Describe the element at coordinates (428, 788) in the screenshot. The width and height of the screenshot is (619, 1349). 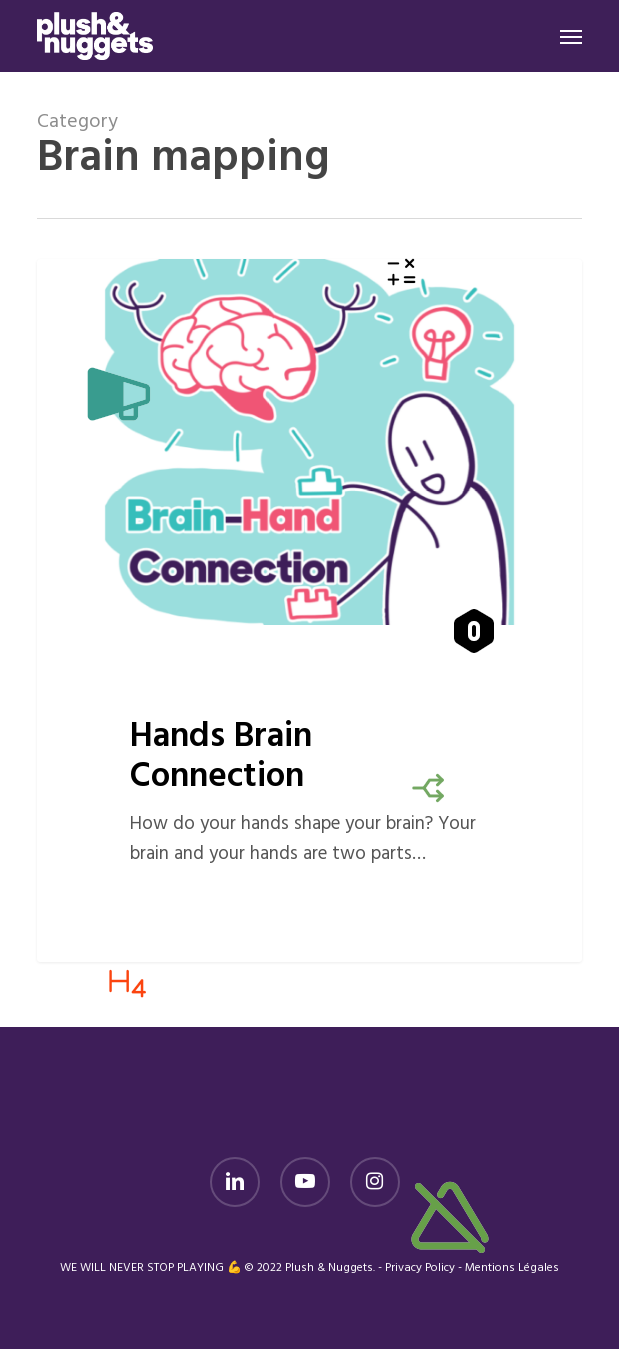
I see `split or branch content into multiple paths` at that location.